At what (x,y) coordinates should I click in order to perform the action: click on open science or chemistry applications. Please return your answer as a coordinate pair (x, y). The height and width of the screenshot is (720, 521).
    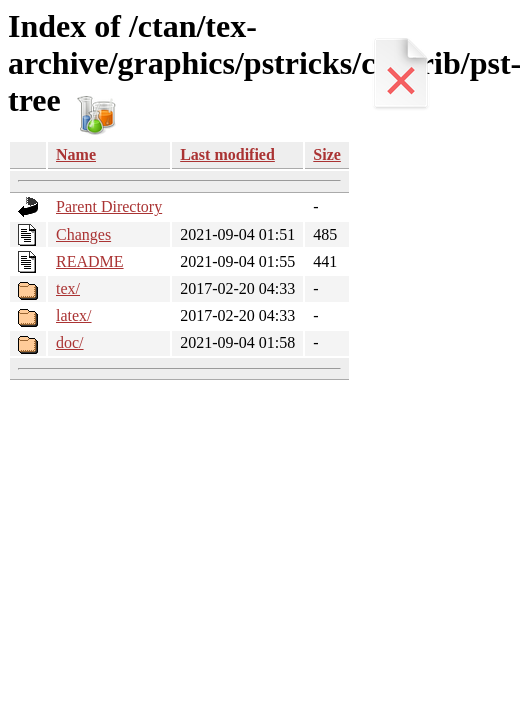
    Looking at the image, I should click on (96, 115).